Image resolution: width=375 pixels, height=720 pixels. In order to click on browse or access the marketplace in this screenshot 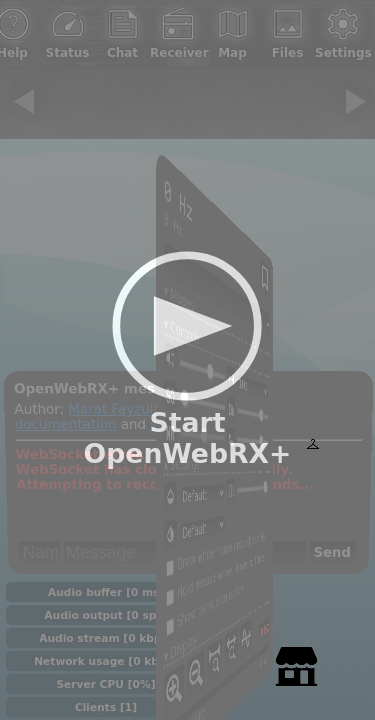, I will do `click(296, 666)`.